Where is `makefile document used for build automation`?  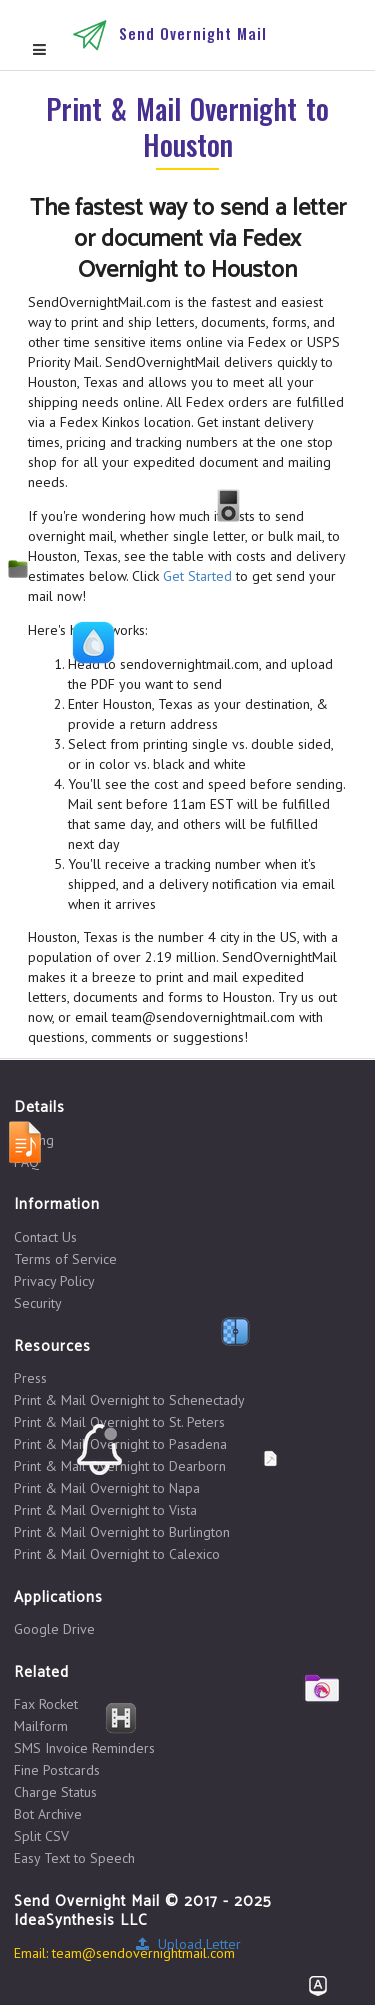
makefile document used for build automation is located at coordinates (270, 1458).